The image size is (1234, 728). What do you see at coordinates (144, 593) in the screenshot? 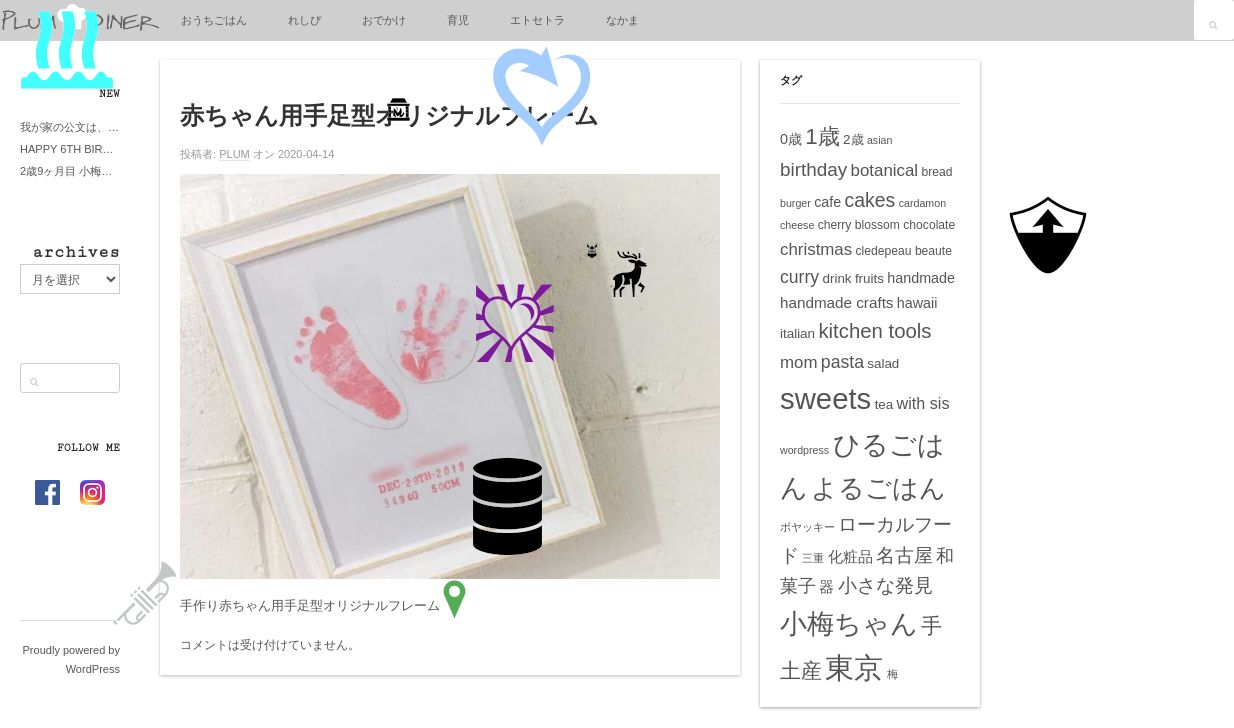
I see `play sound or audio notification` at bounding box center [144, 593].